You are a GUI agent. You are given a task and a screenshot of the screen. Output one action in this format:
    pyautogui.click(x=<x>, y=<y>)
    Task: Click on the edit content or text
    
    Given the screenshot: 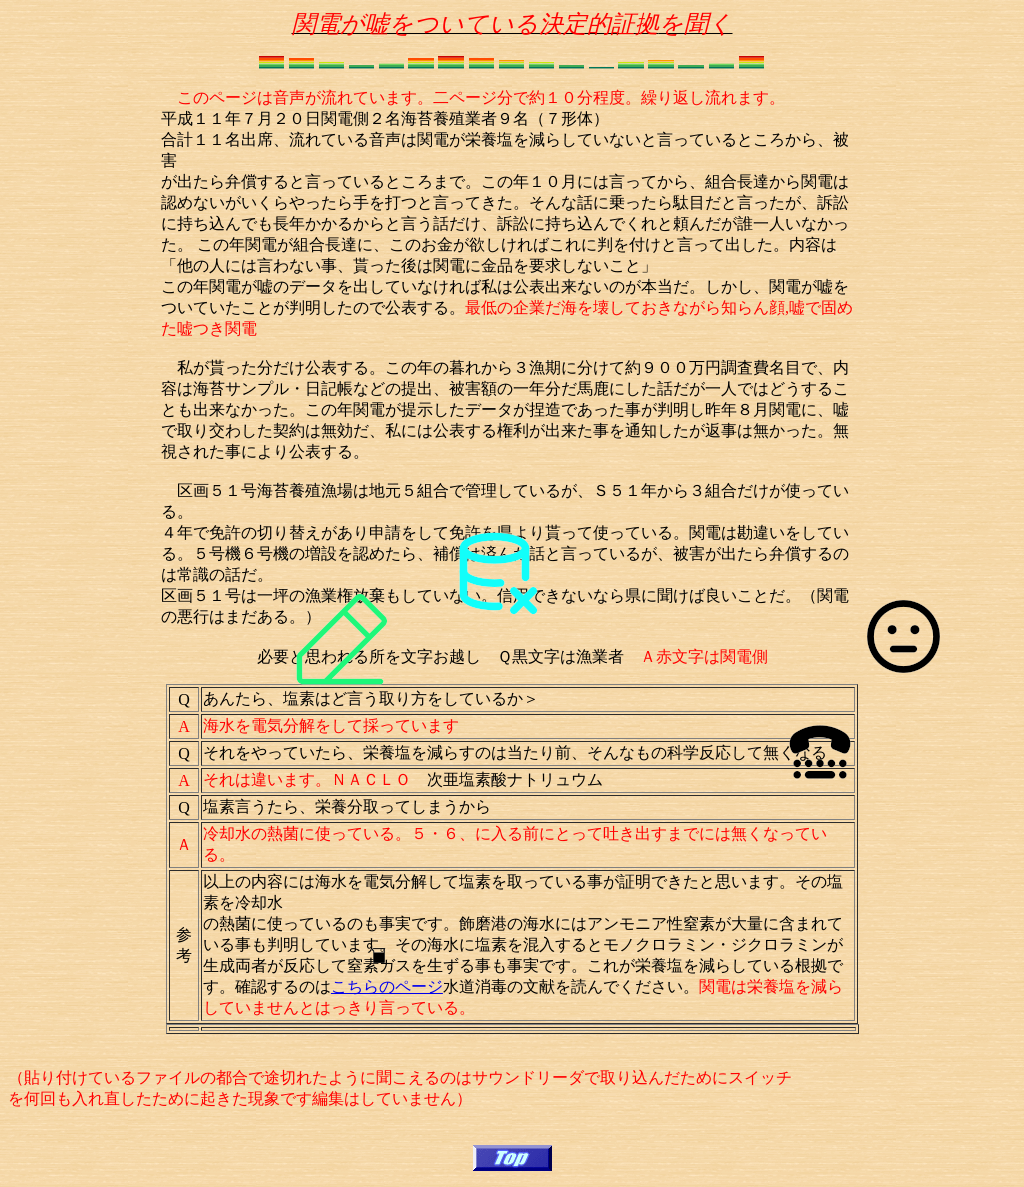 What is the action you would take?
    pyautogui.click(x=340, y=641)
    